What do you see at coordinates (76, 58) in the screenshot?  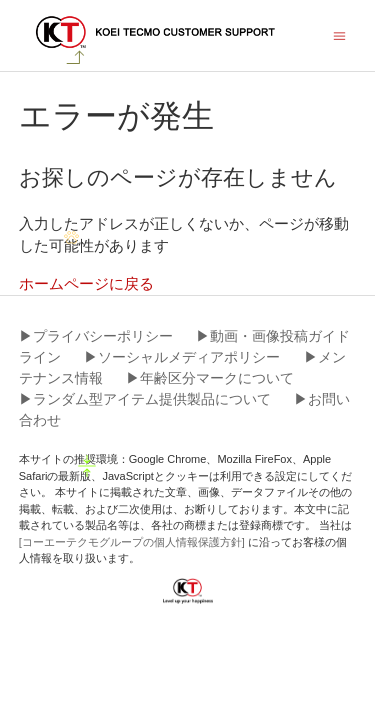 I see `move item up and to the right` at bounding box center [76, 58].